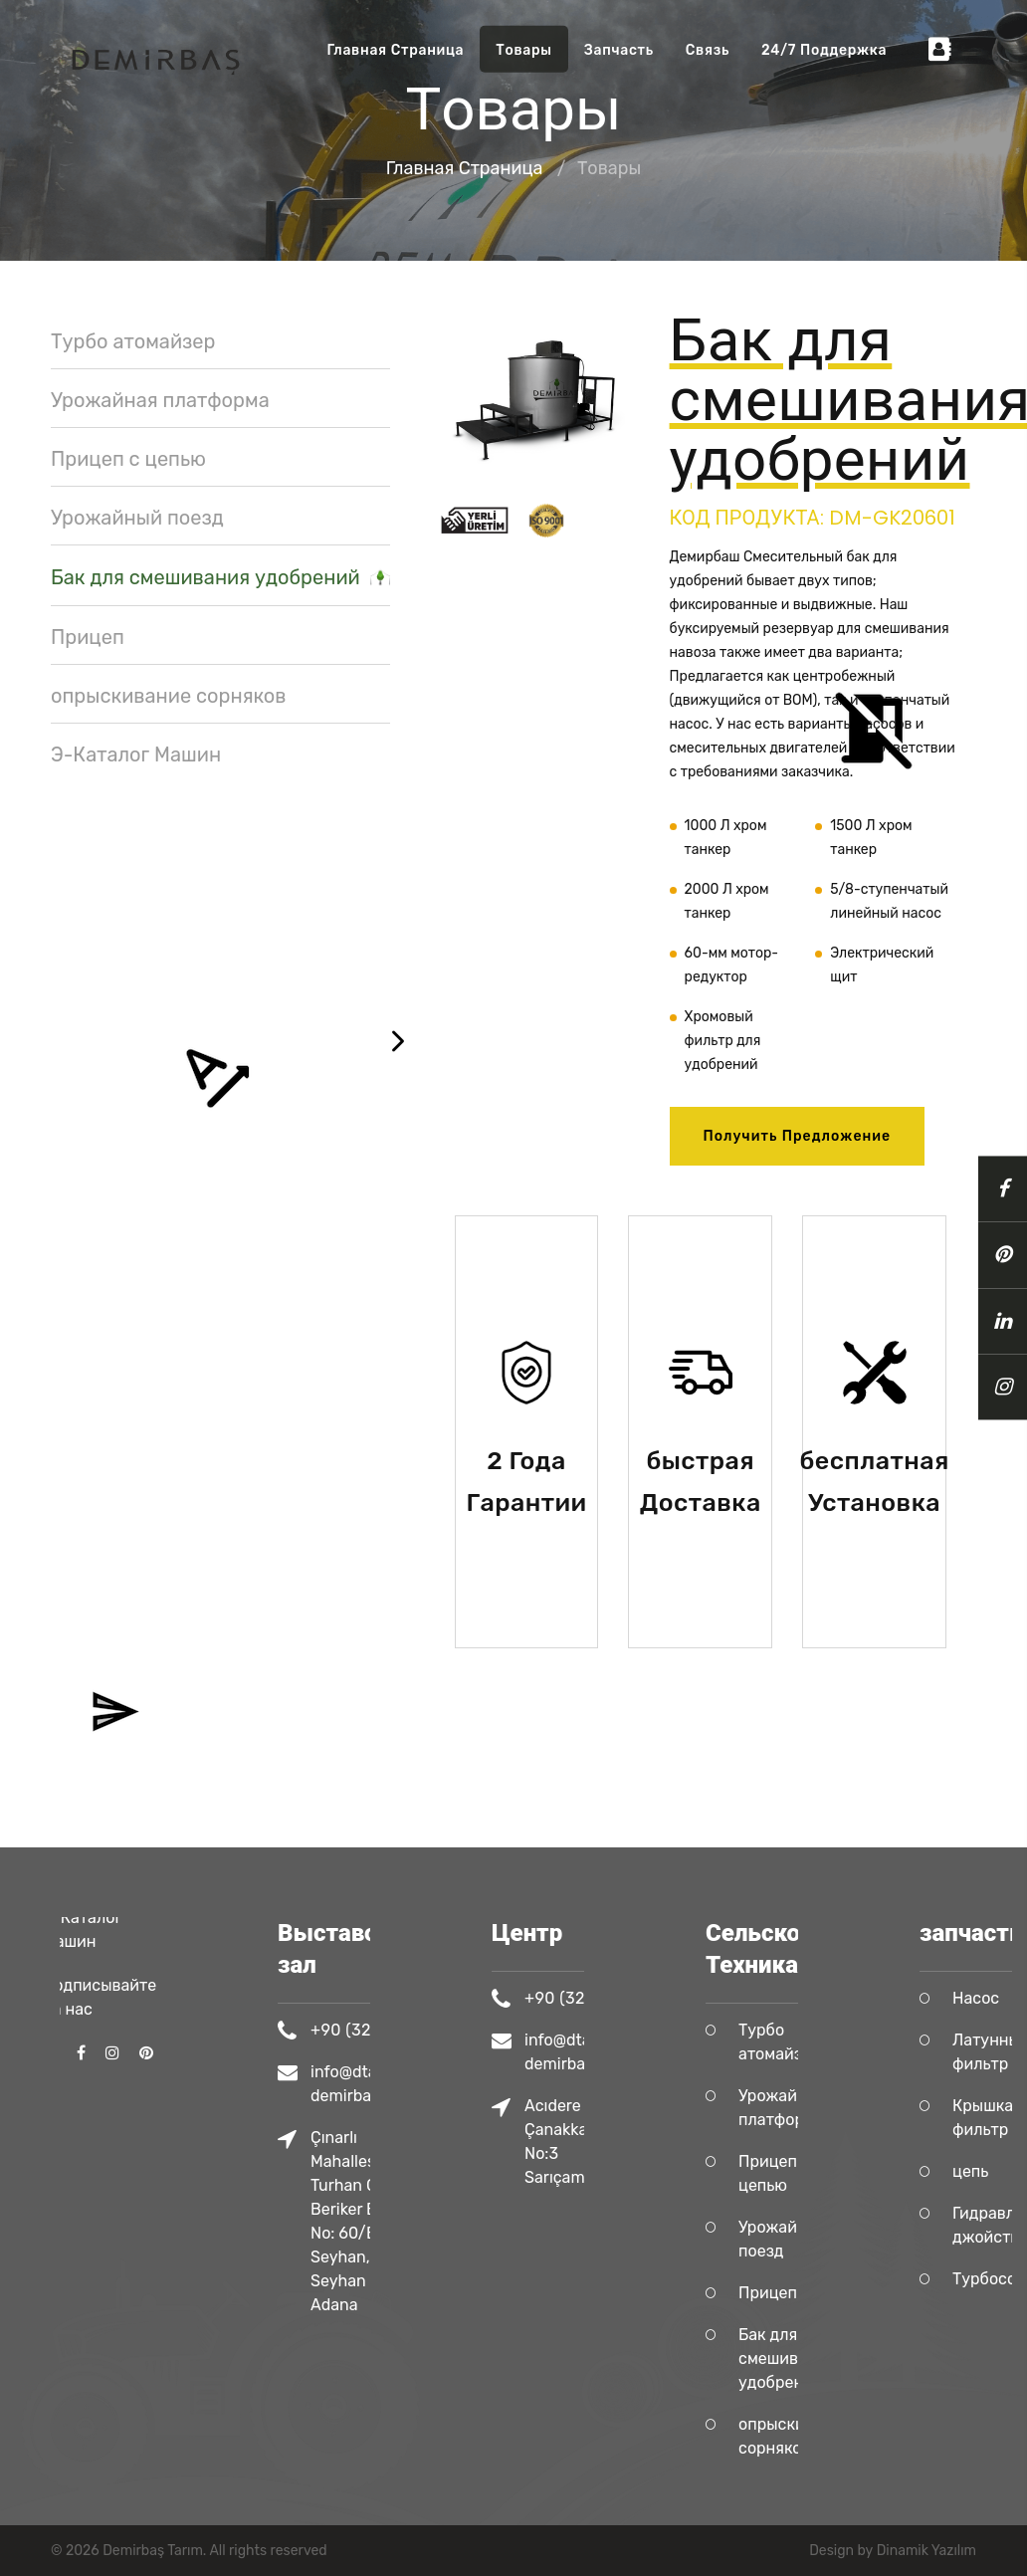  I want to click on send a message or email, so click(114, 1711).